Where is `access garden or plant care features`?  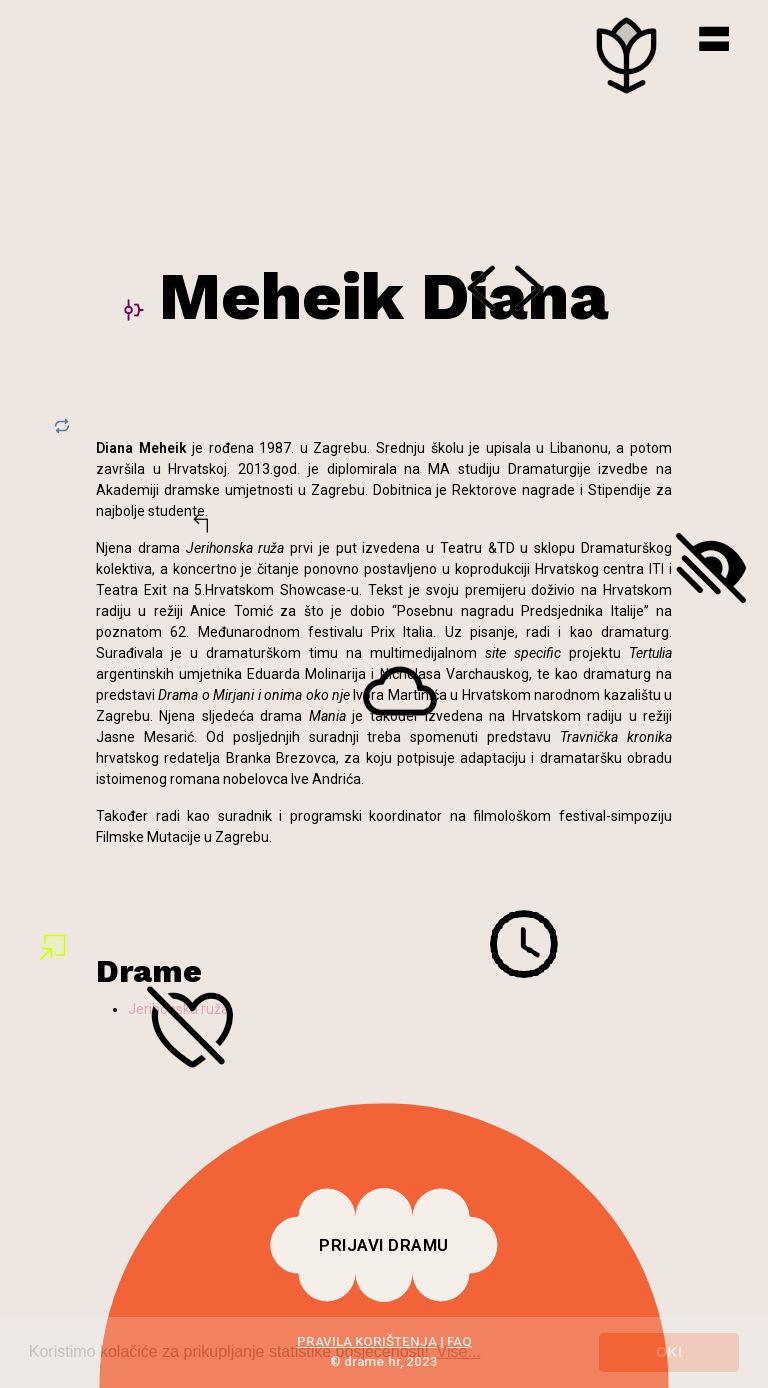
access garden or plant care features is located at coordinates (626, 55).